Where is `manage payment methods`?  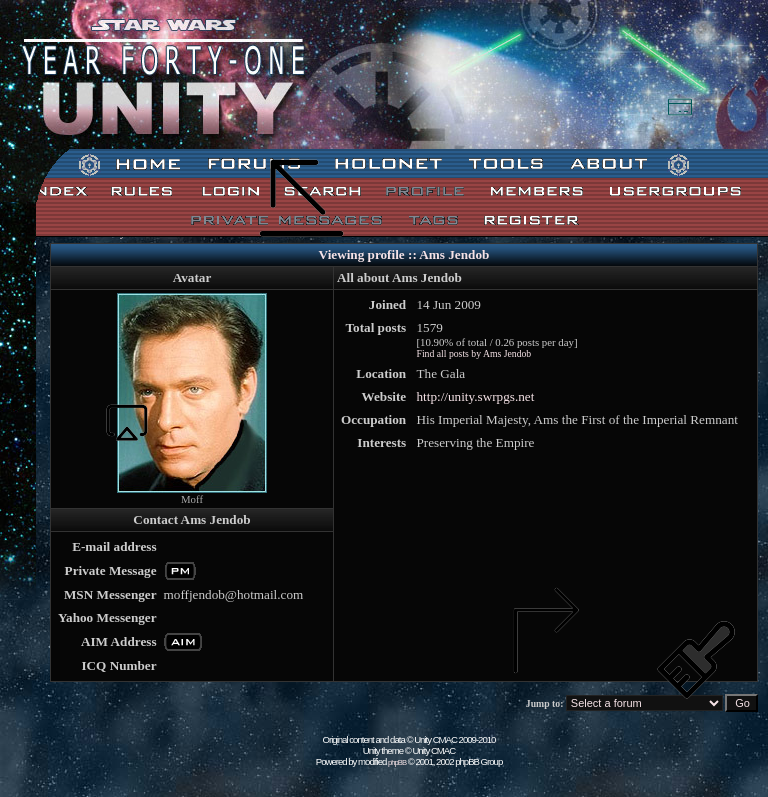
manage payment methods is located at coordinates (680, 107).